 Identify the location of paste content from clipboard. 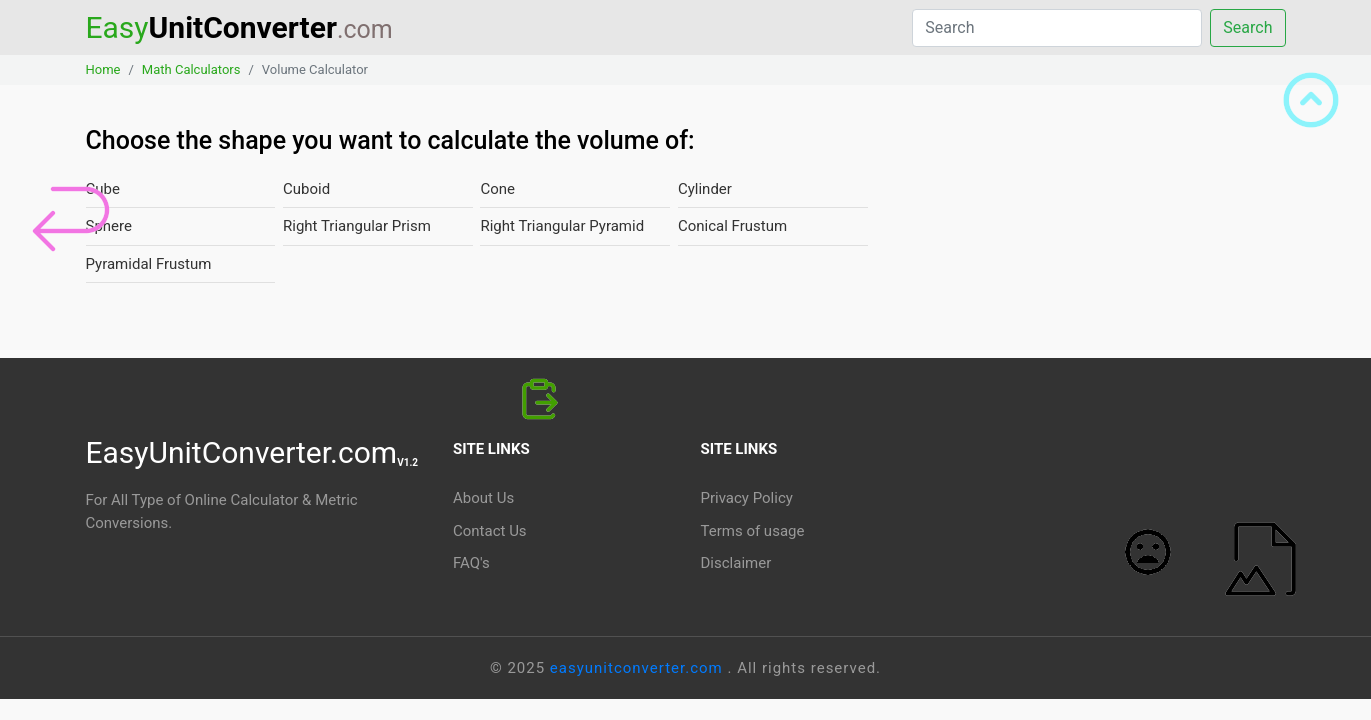
(539, 399).